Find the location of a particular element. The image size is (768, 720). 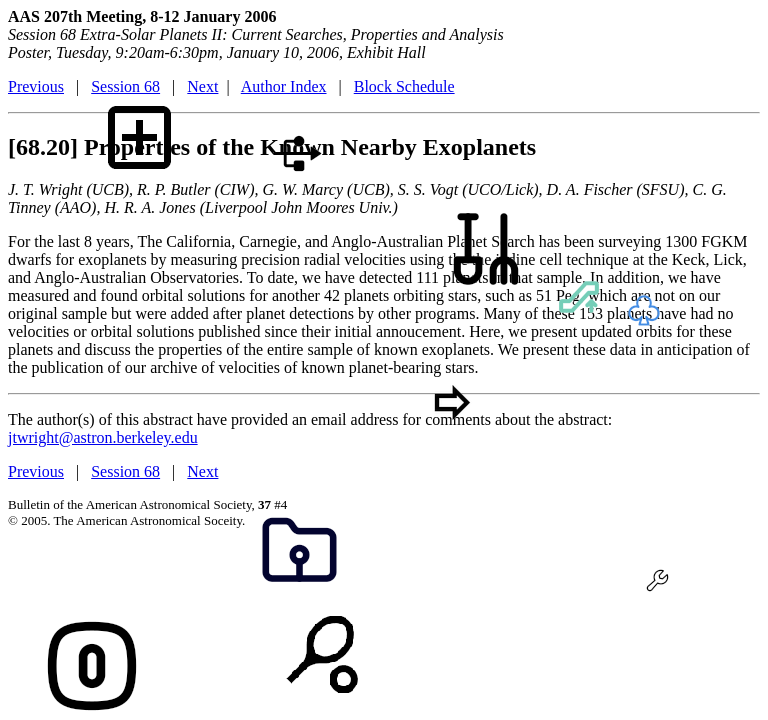

indicates escalator going up is located at coordinates (579, 297).